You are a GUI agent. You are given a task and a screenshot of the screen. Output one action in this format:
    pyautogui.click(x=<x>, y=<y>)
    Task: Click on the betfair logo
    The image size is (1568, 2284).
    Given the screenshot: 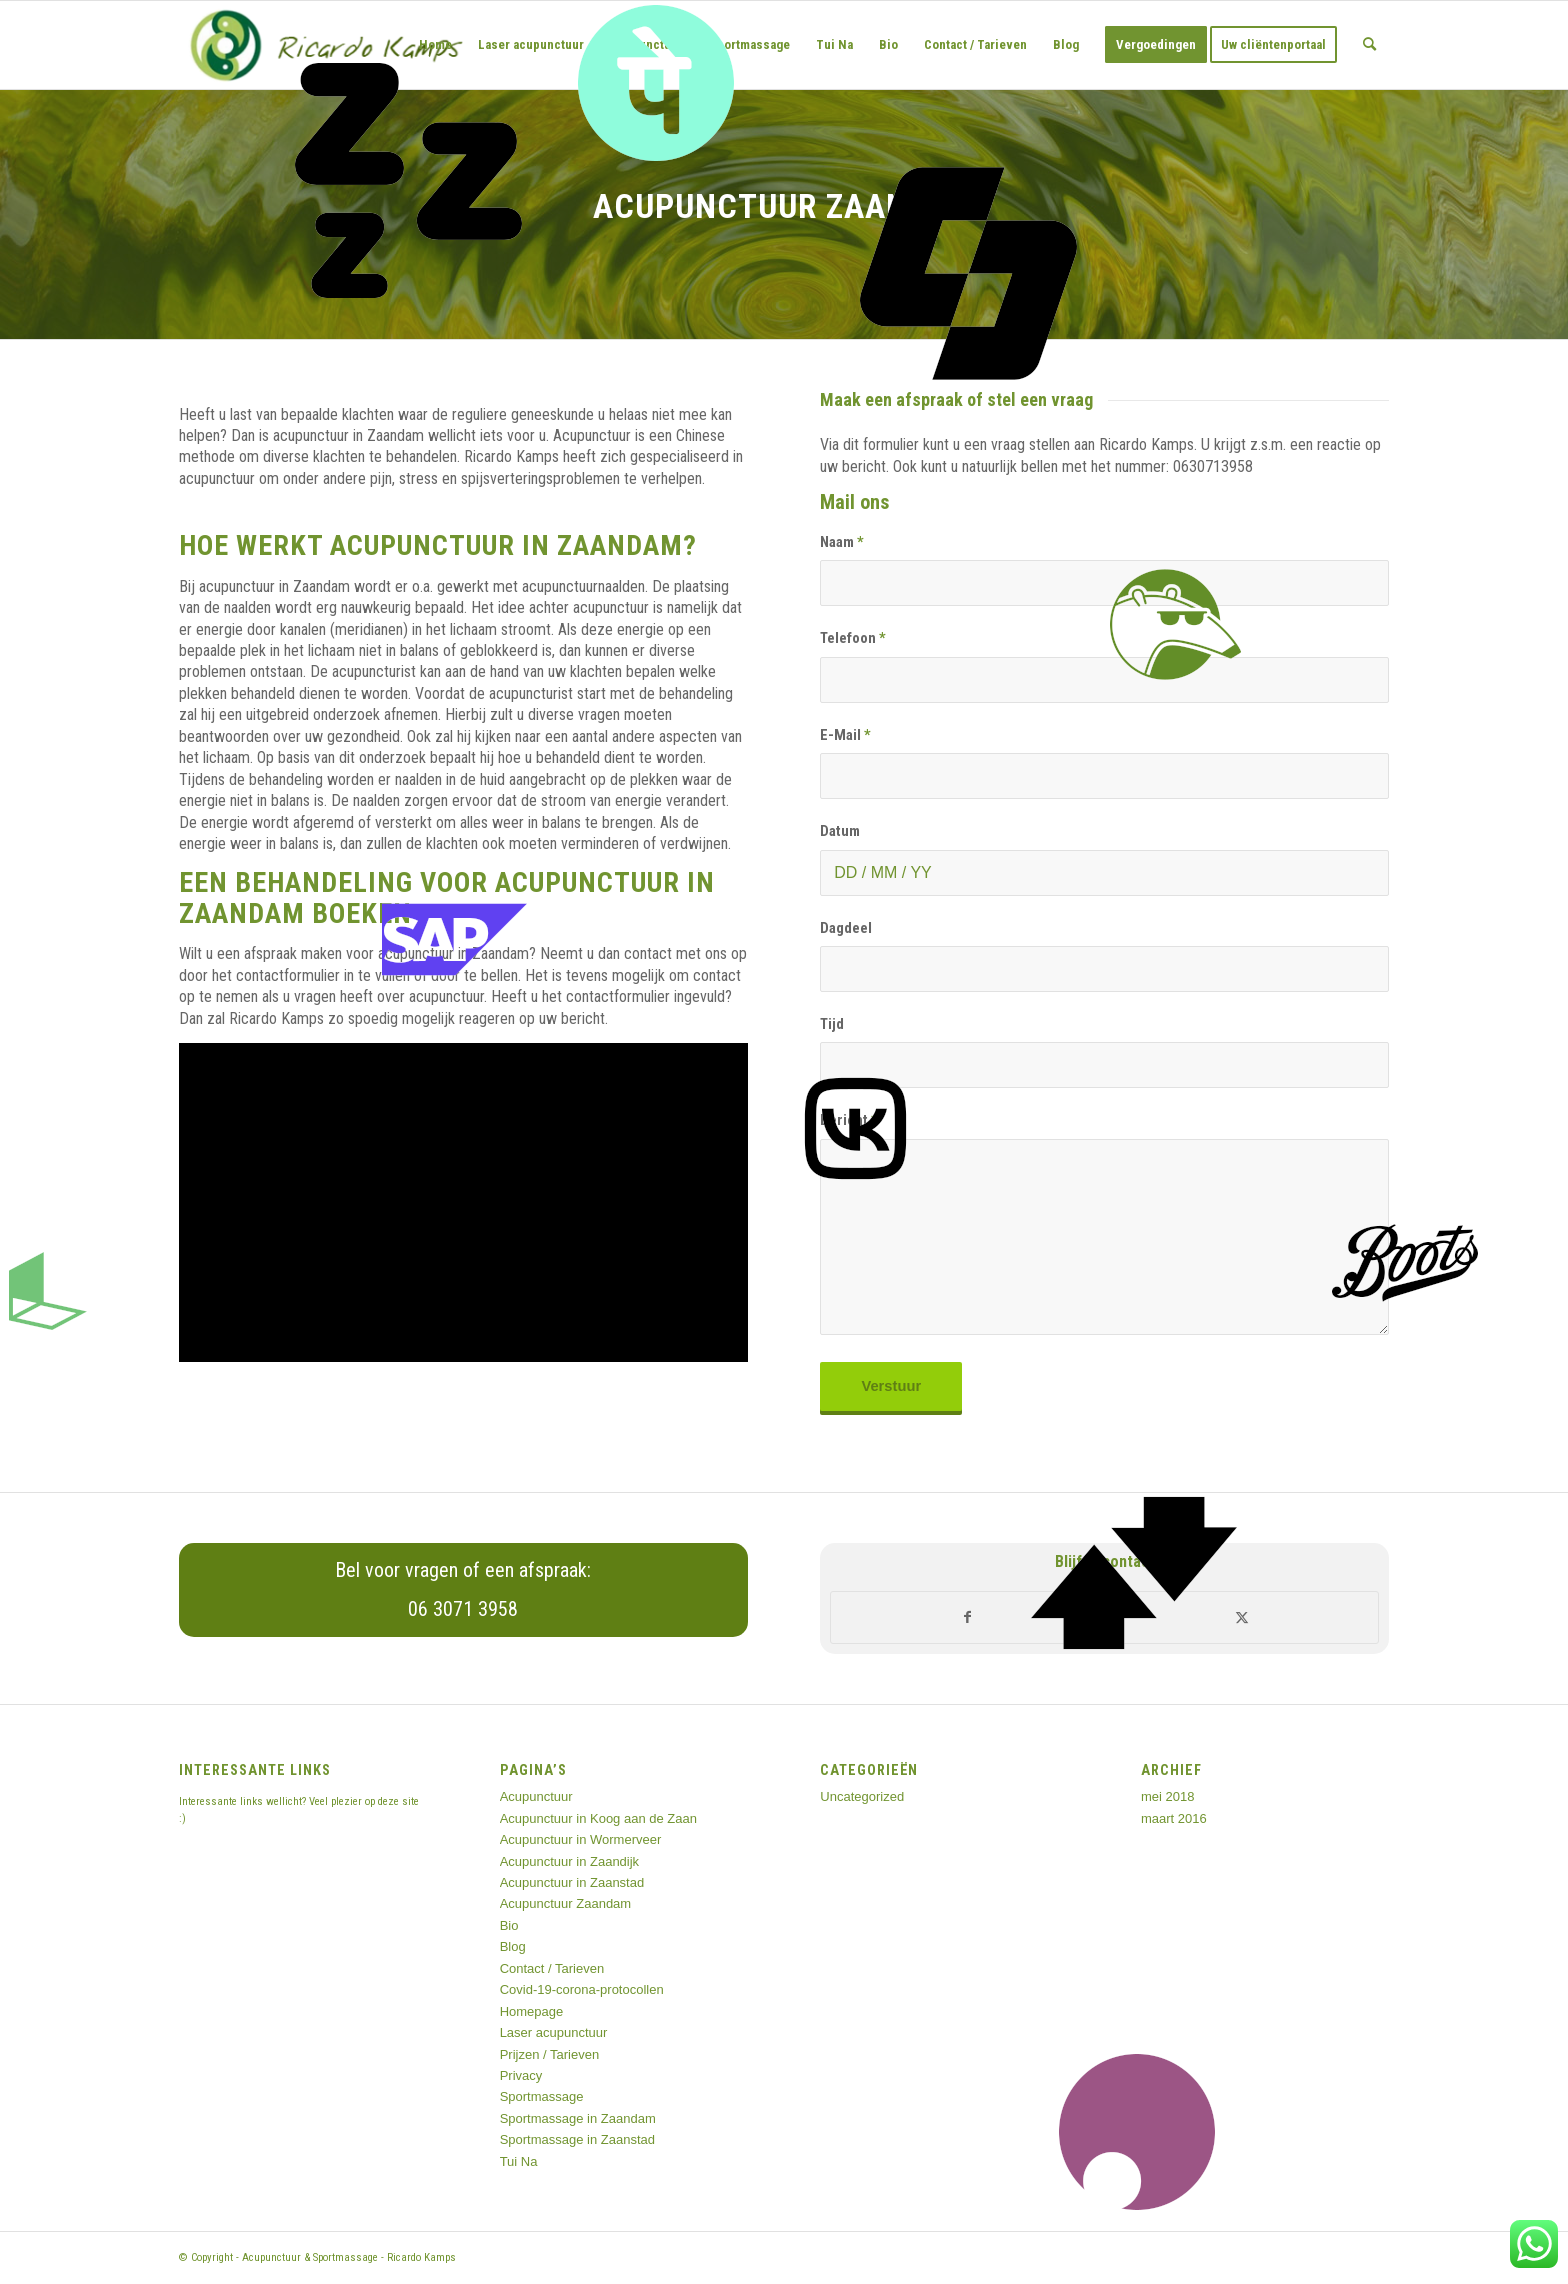 What is the action you would take?
    pyautogui.click(x=1134, y=1573)
    